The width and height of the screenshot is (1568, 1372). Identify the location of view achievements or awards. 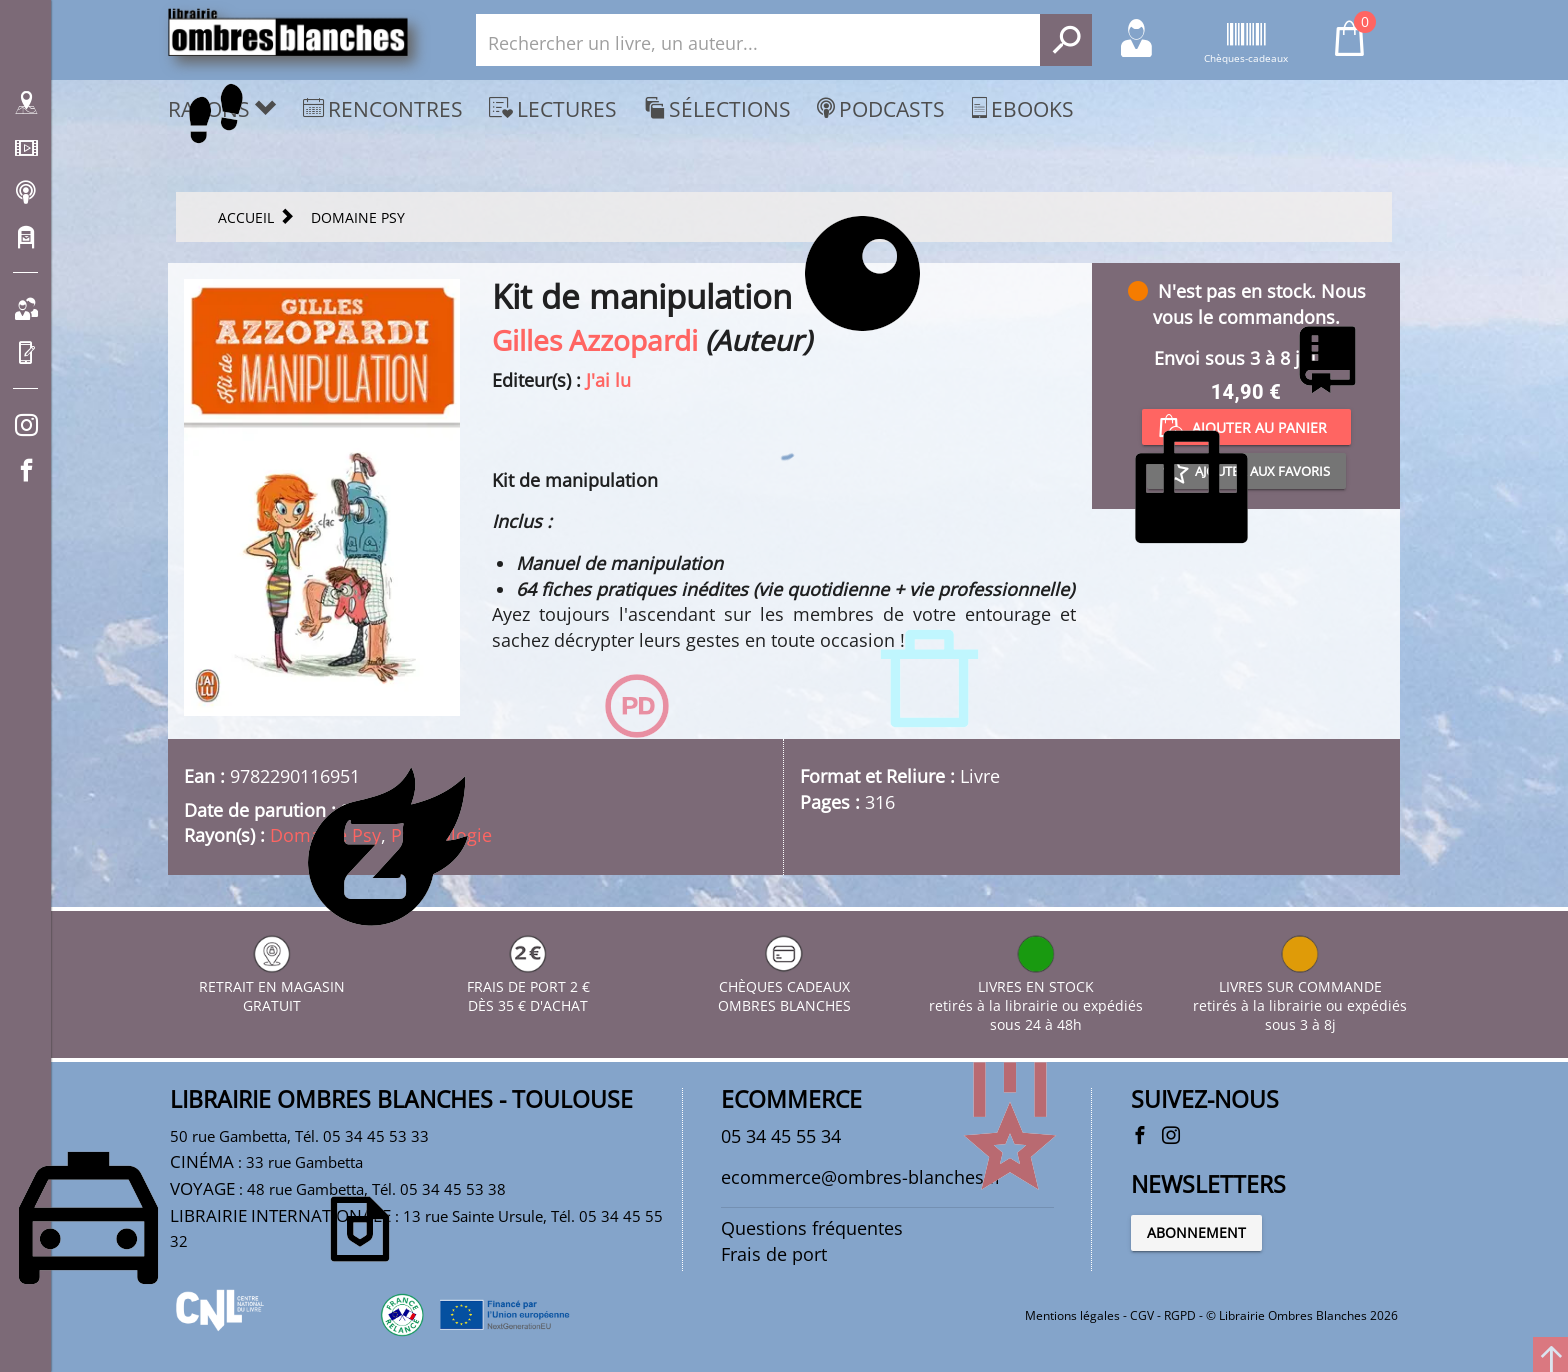
(1010, 1123).